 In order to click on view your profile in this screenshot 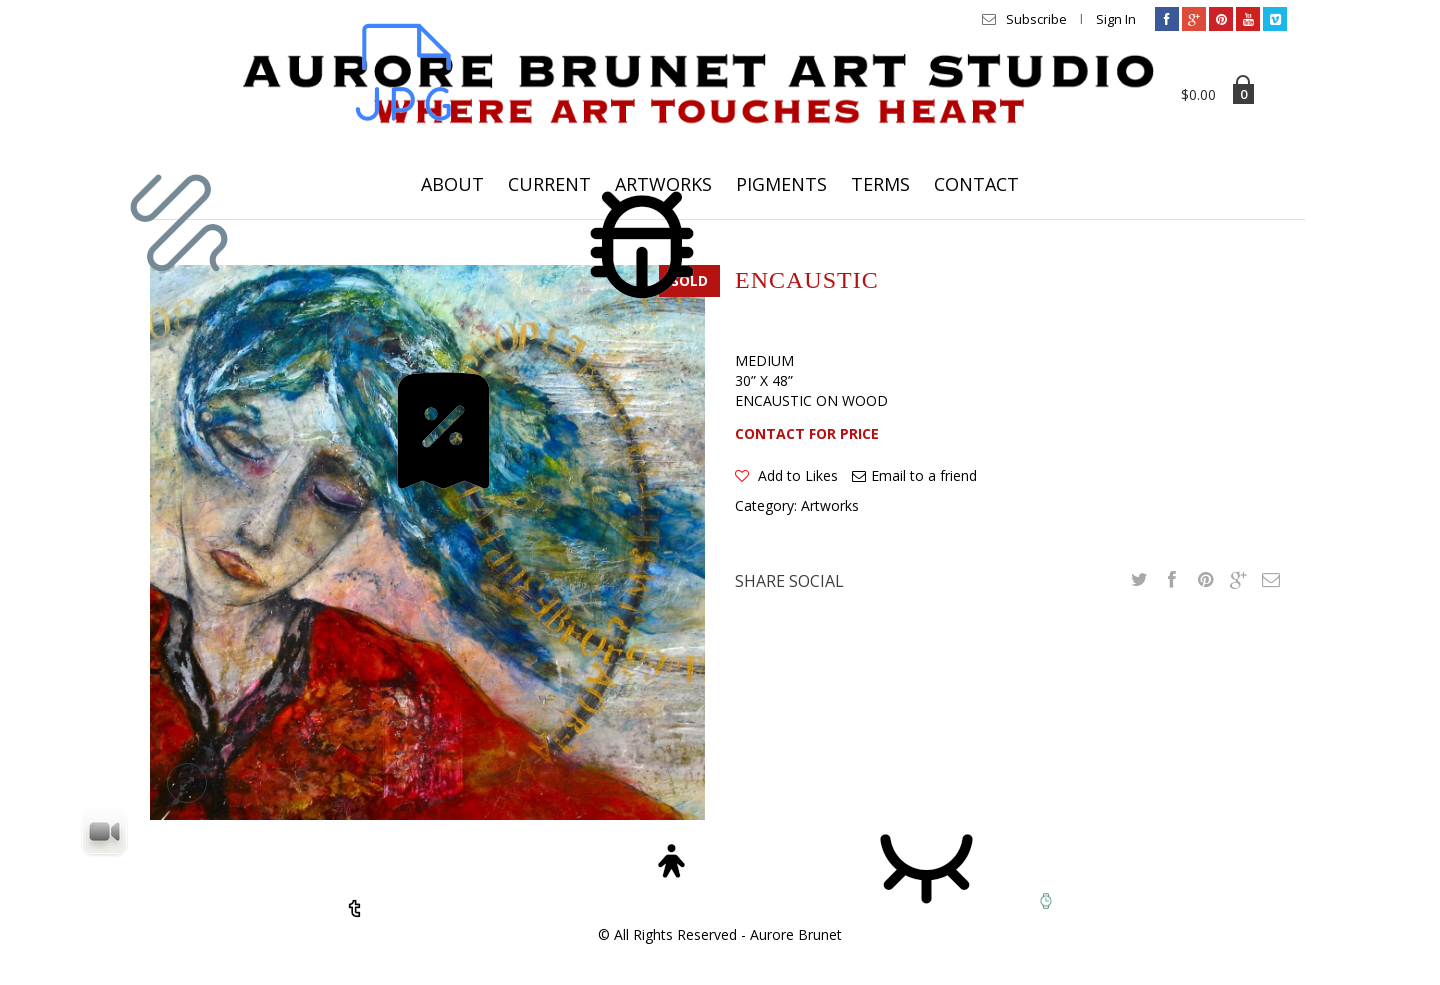, I will do `click(671, 861)`.